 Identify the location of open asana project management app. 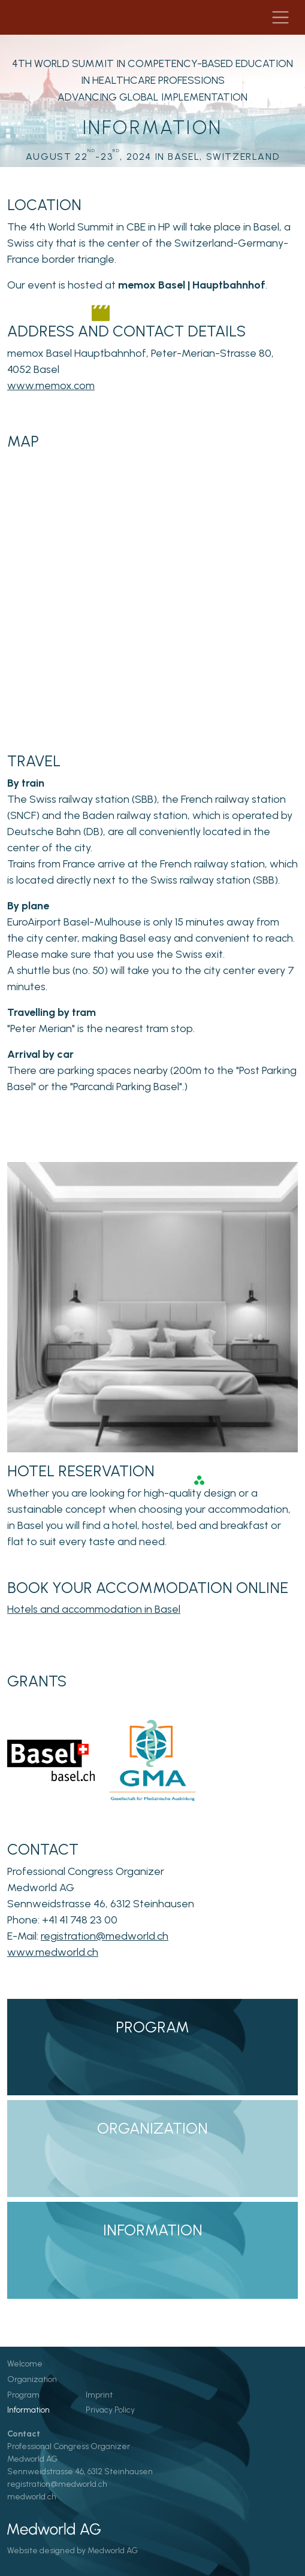
(199, 1480).